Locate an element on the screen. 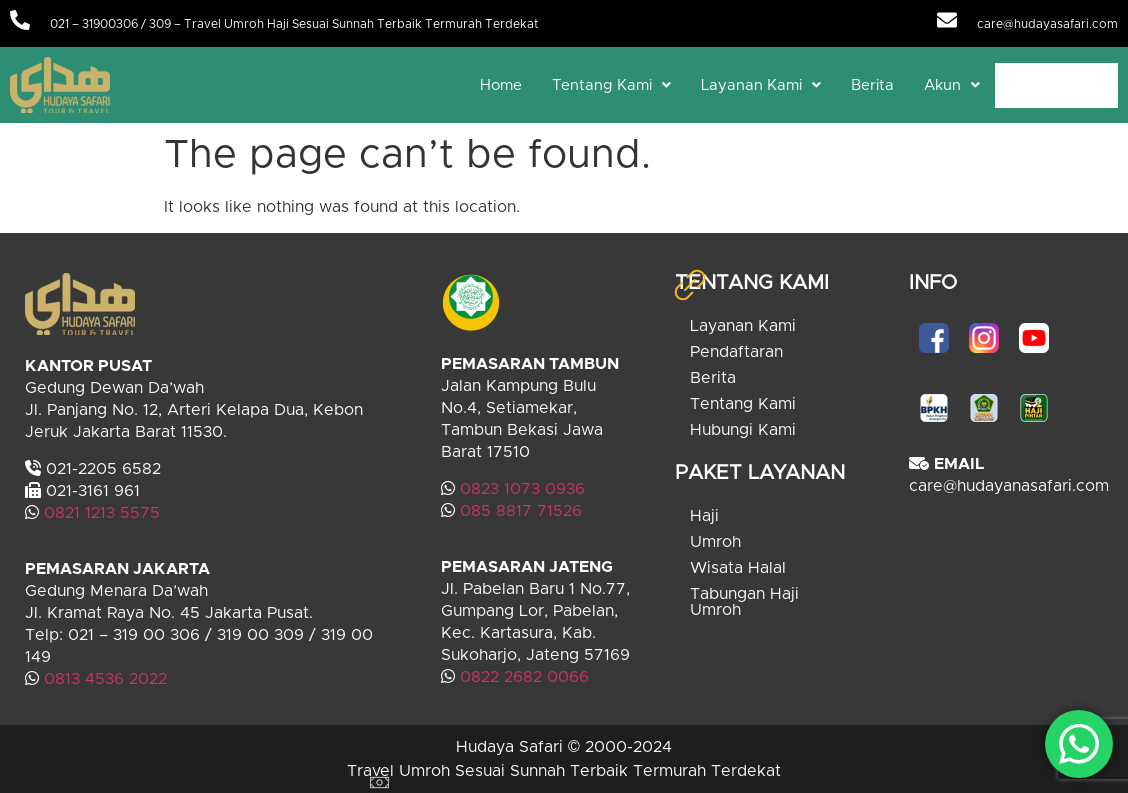  copy or share a link is located at coordinates (690, 285).